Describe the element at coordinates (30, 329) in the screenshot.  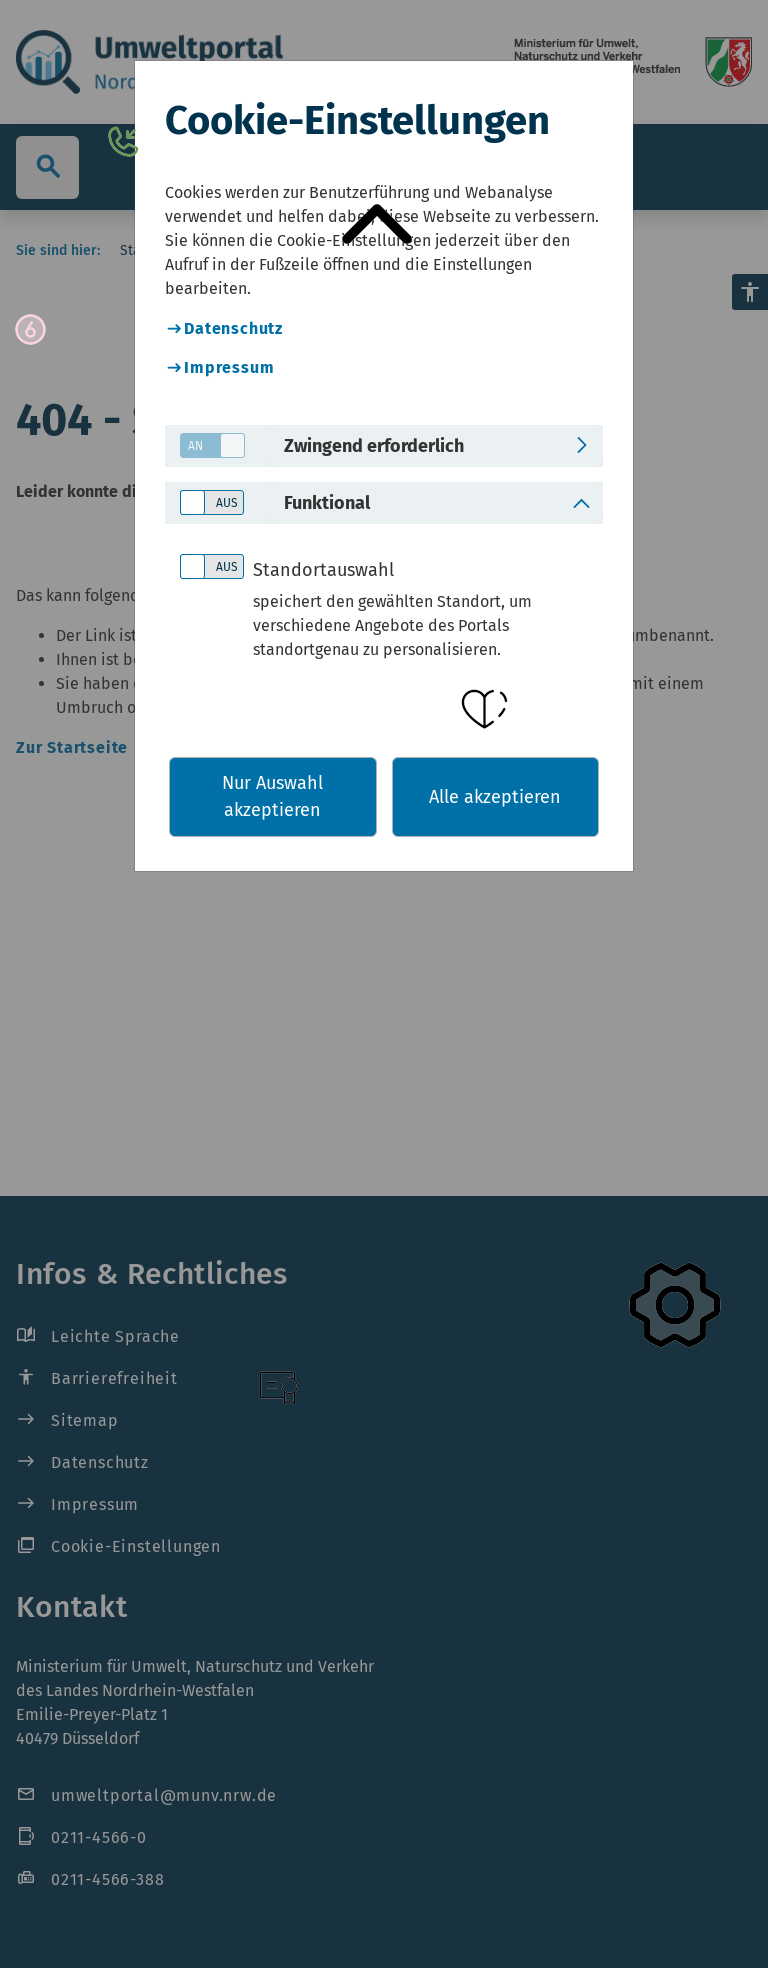
I see `indicates step 6 in a multi-step process` at that location.